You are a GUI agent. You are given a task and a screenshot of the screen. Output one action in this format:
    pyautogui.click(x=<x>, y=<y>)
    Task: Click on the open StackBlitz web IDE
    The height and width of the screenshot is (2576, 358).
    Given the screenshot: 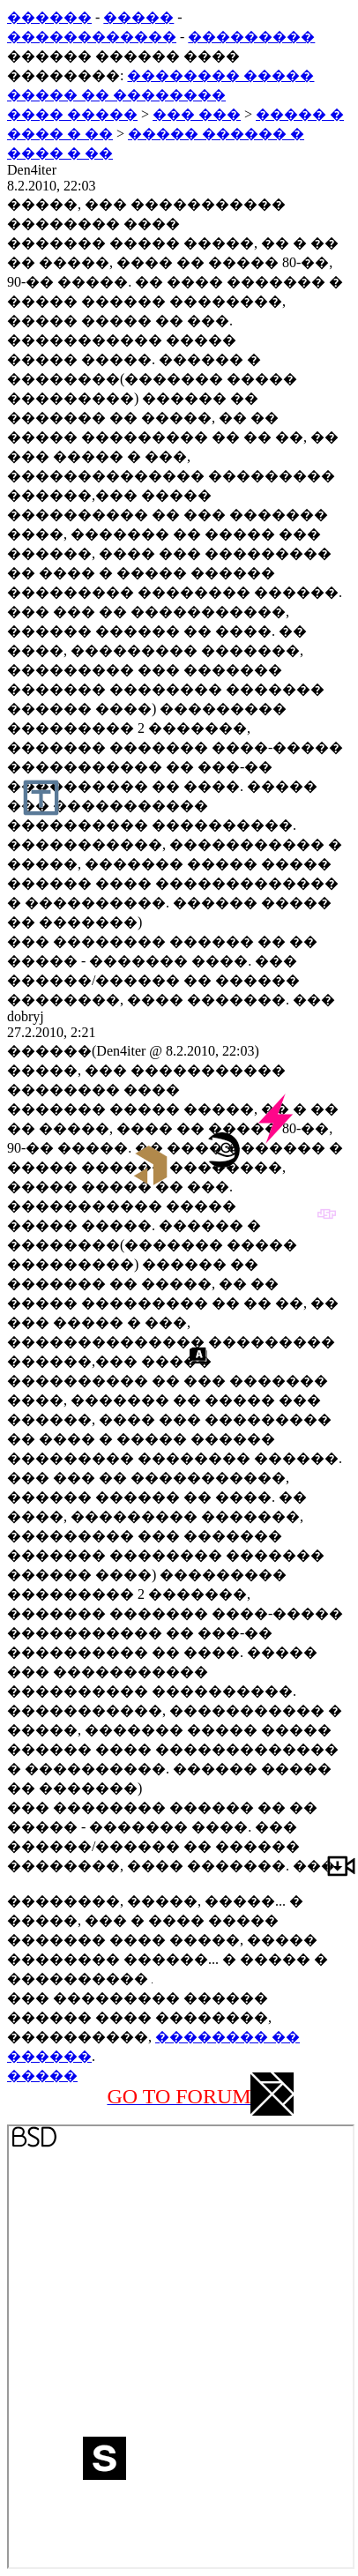 What is the action you would take?
    pyautogui.click(x=275, y=1118)
    